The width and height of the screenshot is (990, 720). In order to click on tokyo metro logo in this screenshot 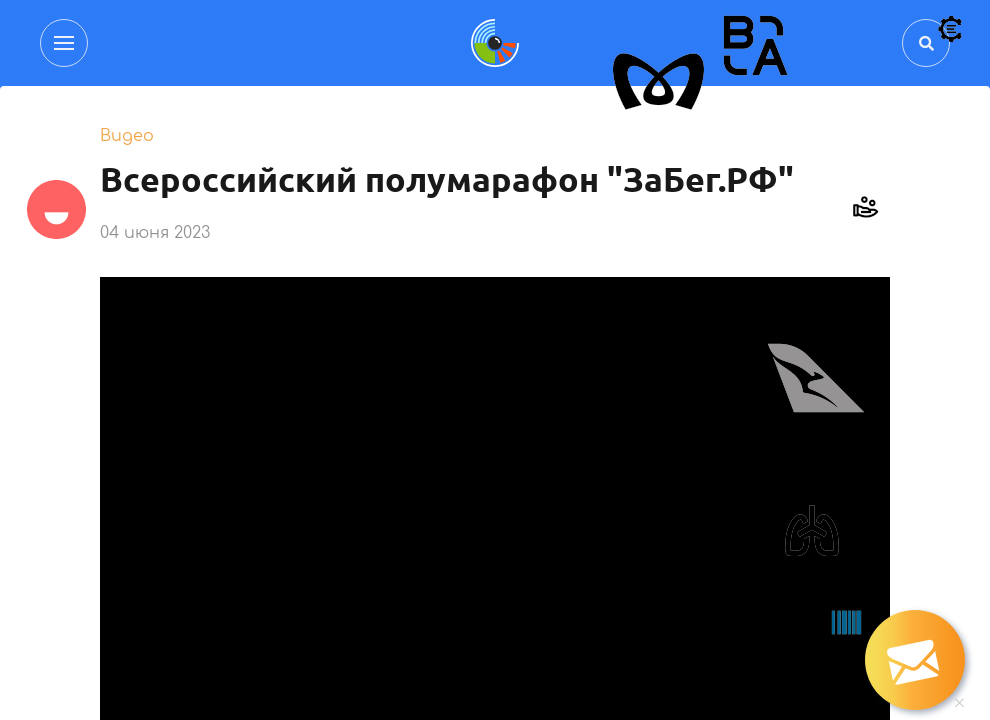, I will do `click(658, 81)`.